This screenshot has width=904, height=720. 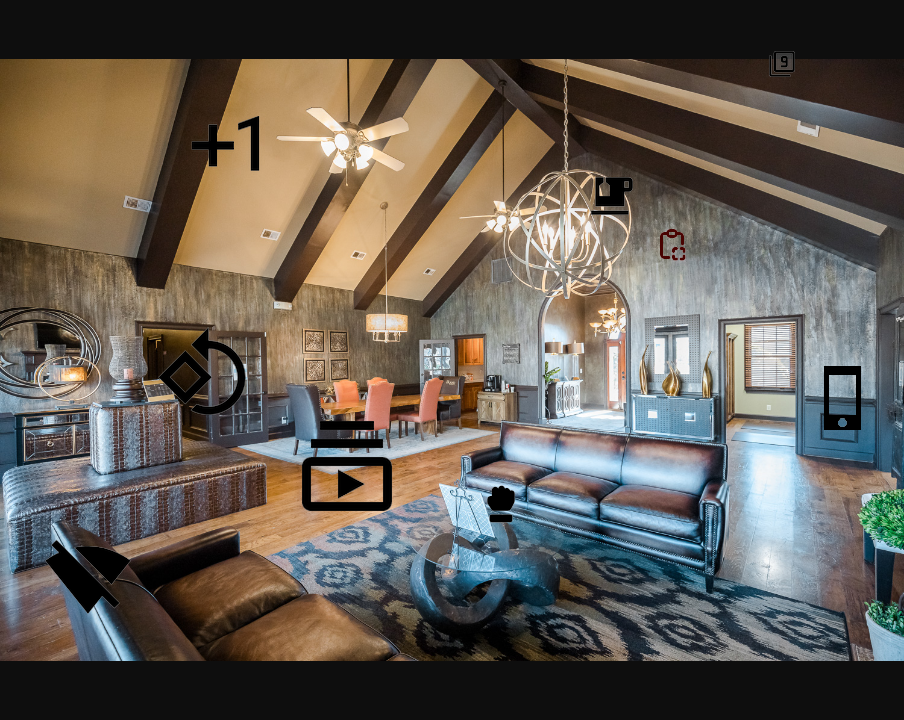 I want to click on indicates 9 items in a stack or collection, so click(x=782, y=64).